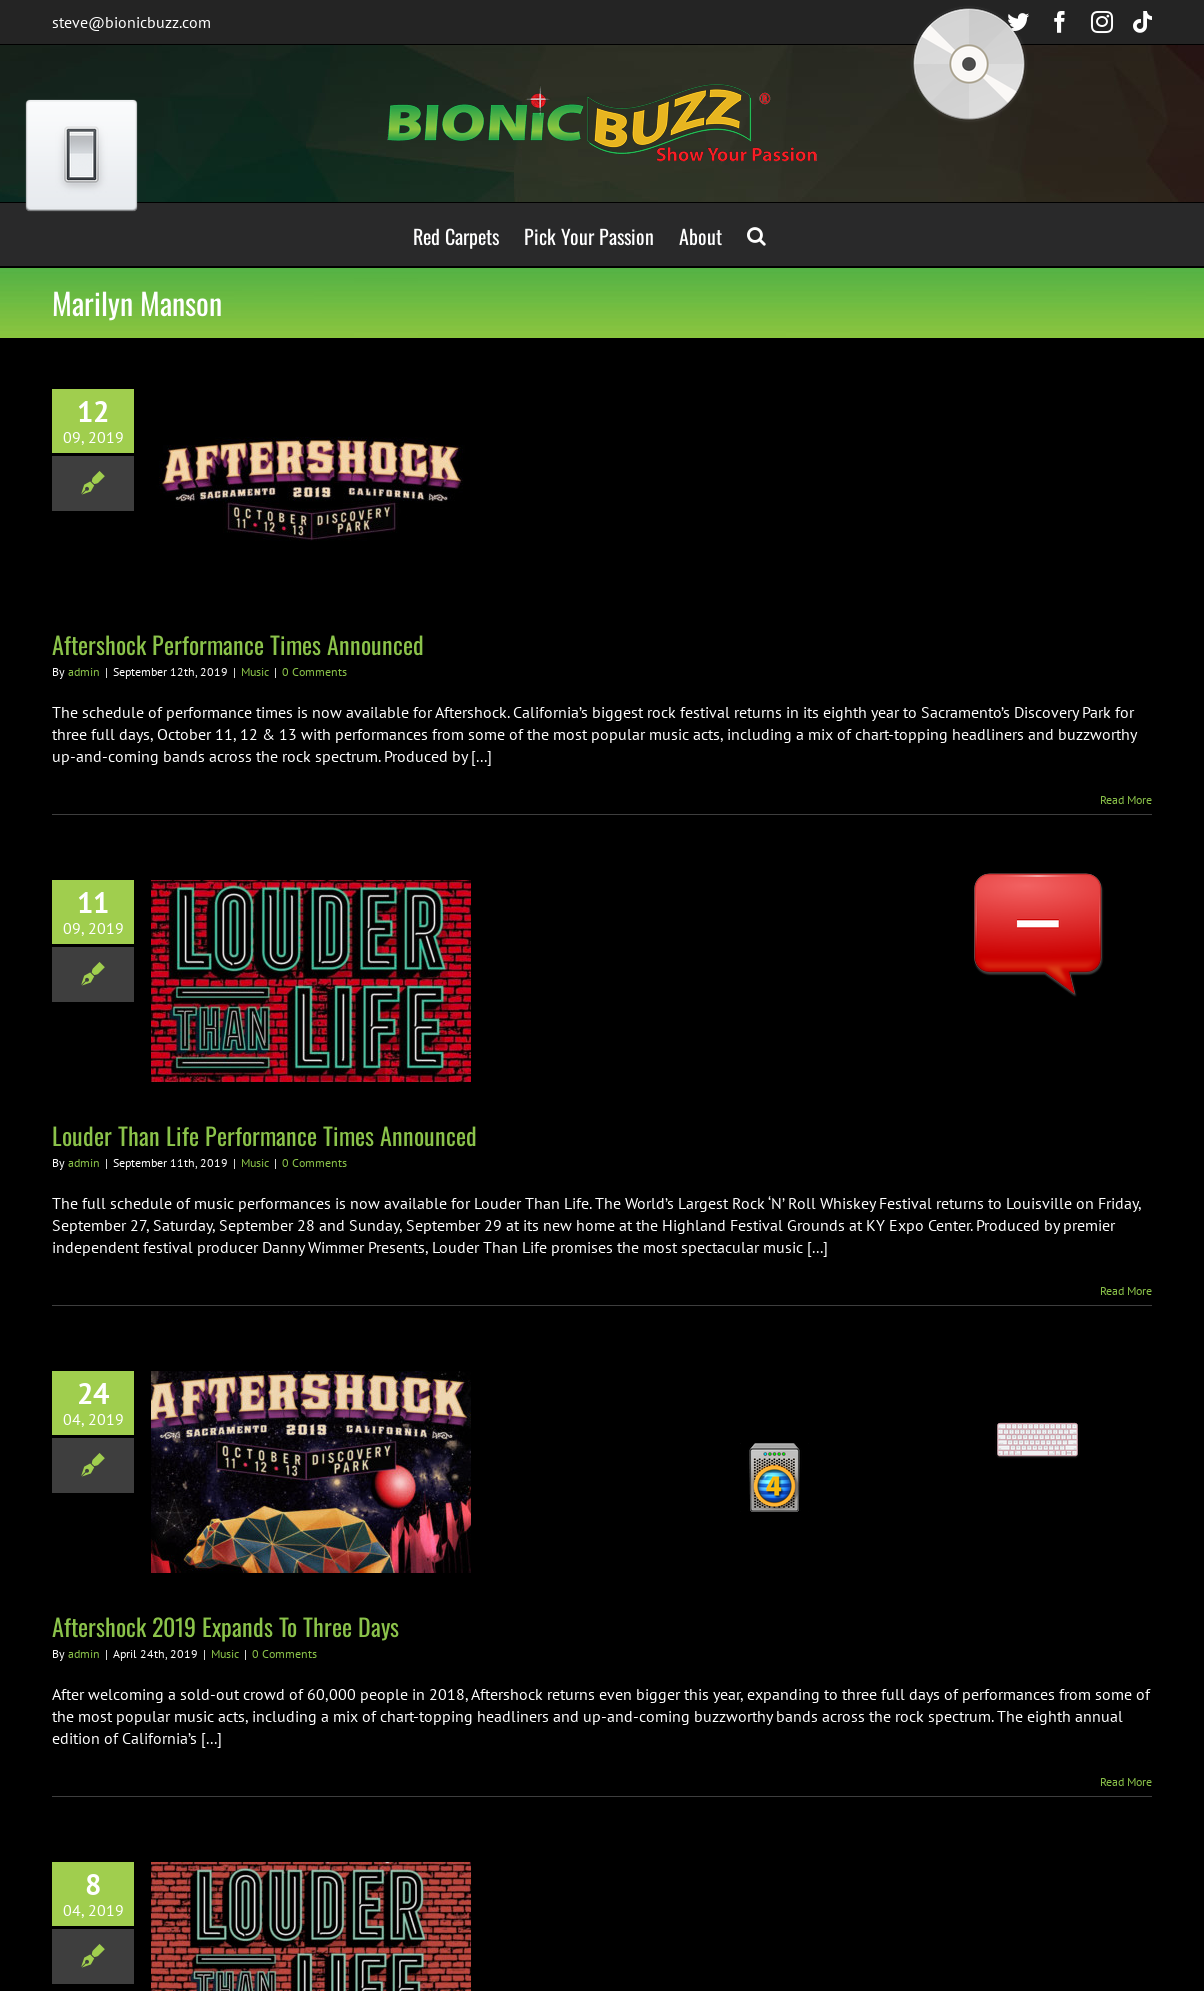 This screenshot has width=1204, height=1991. Describe the element at coordinates (1039, 933) in the screenshot. I see `user status: busy or do not disturb` at that location.